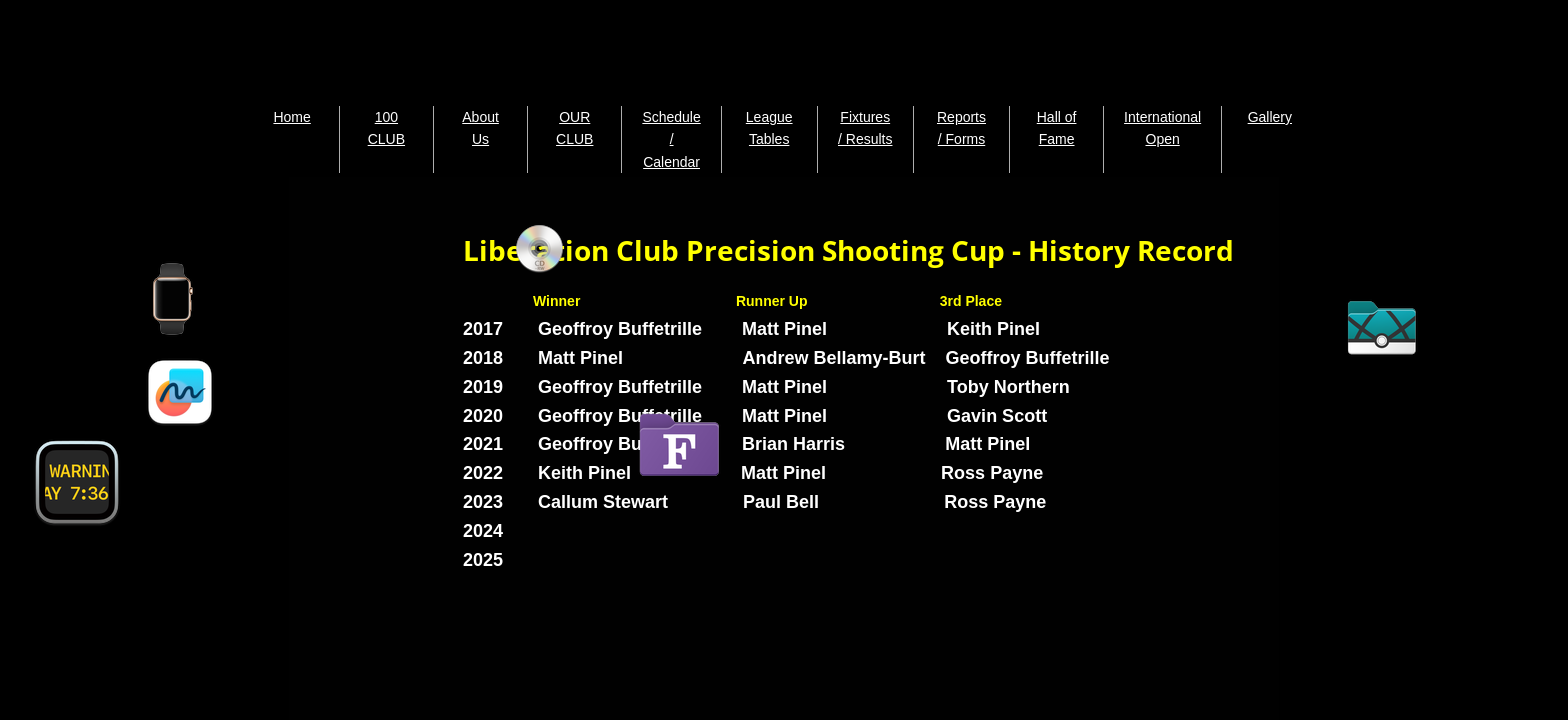 The height and width of the screenshot is (720, 1568). What do you see at coordinates (77, 482) in the screenshot?
I see `open the console app to view system logs` at bounding box center [77, 482].